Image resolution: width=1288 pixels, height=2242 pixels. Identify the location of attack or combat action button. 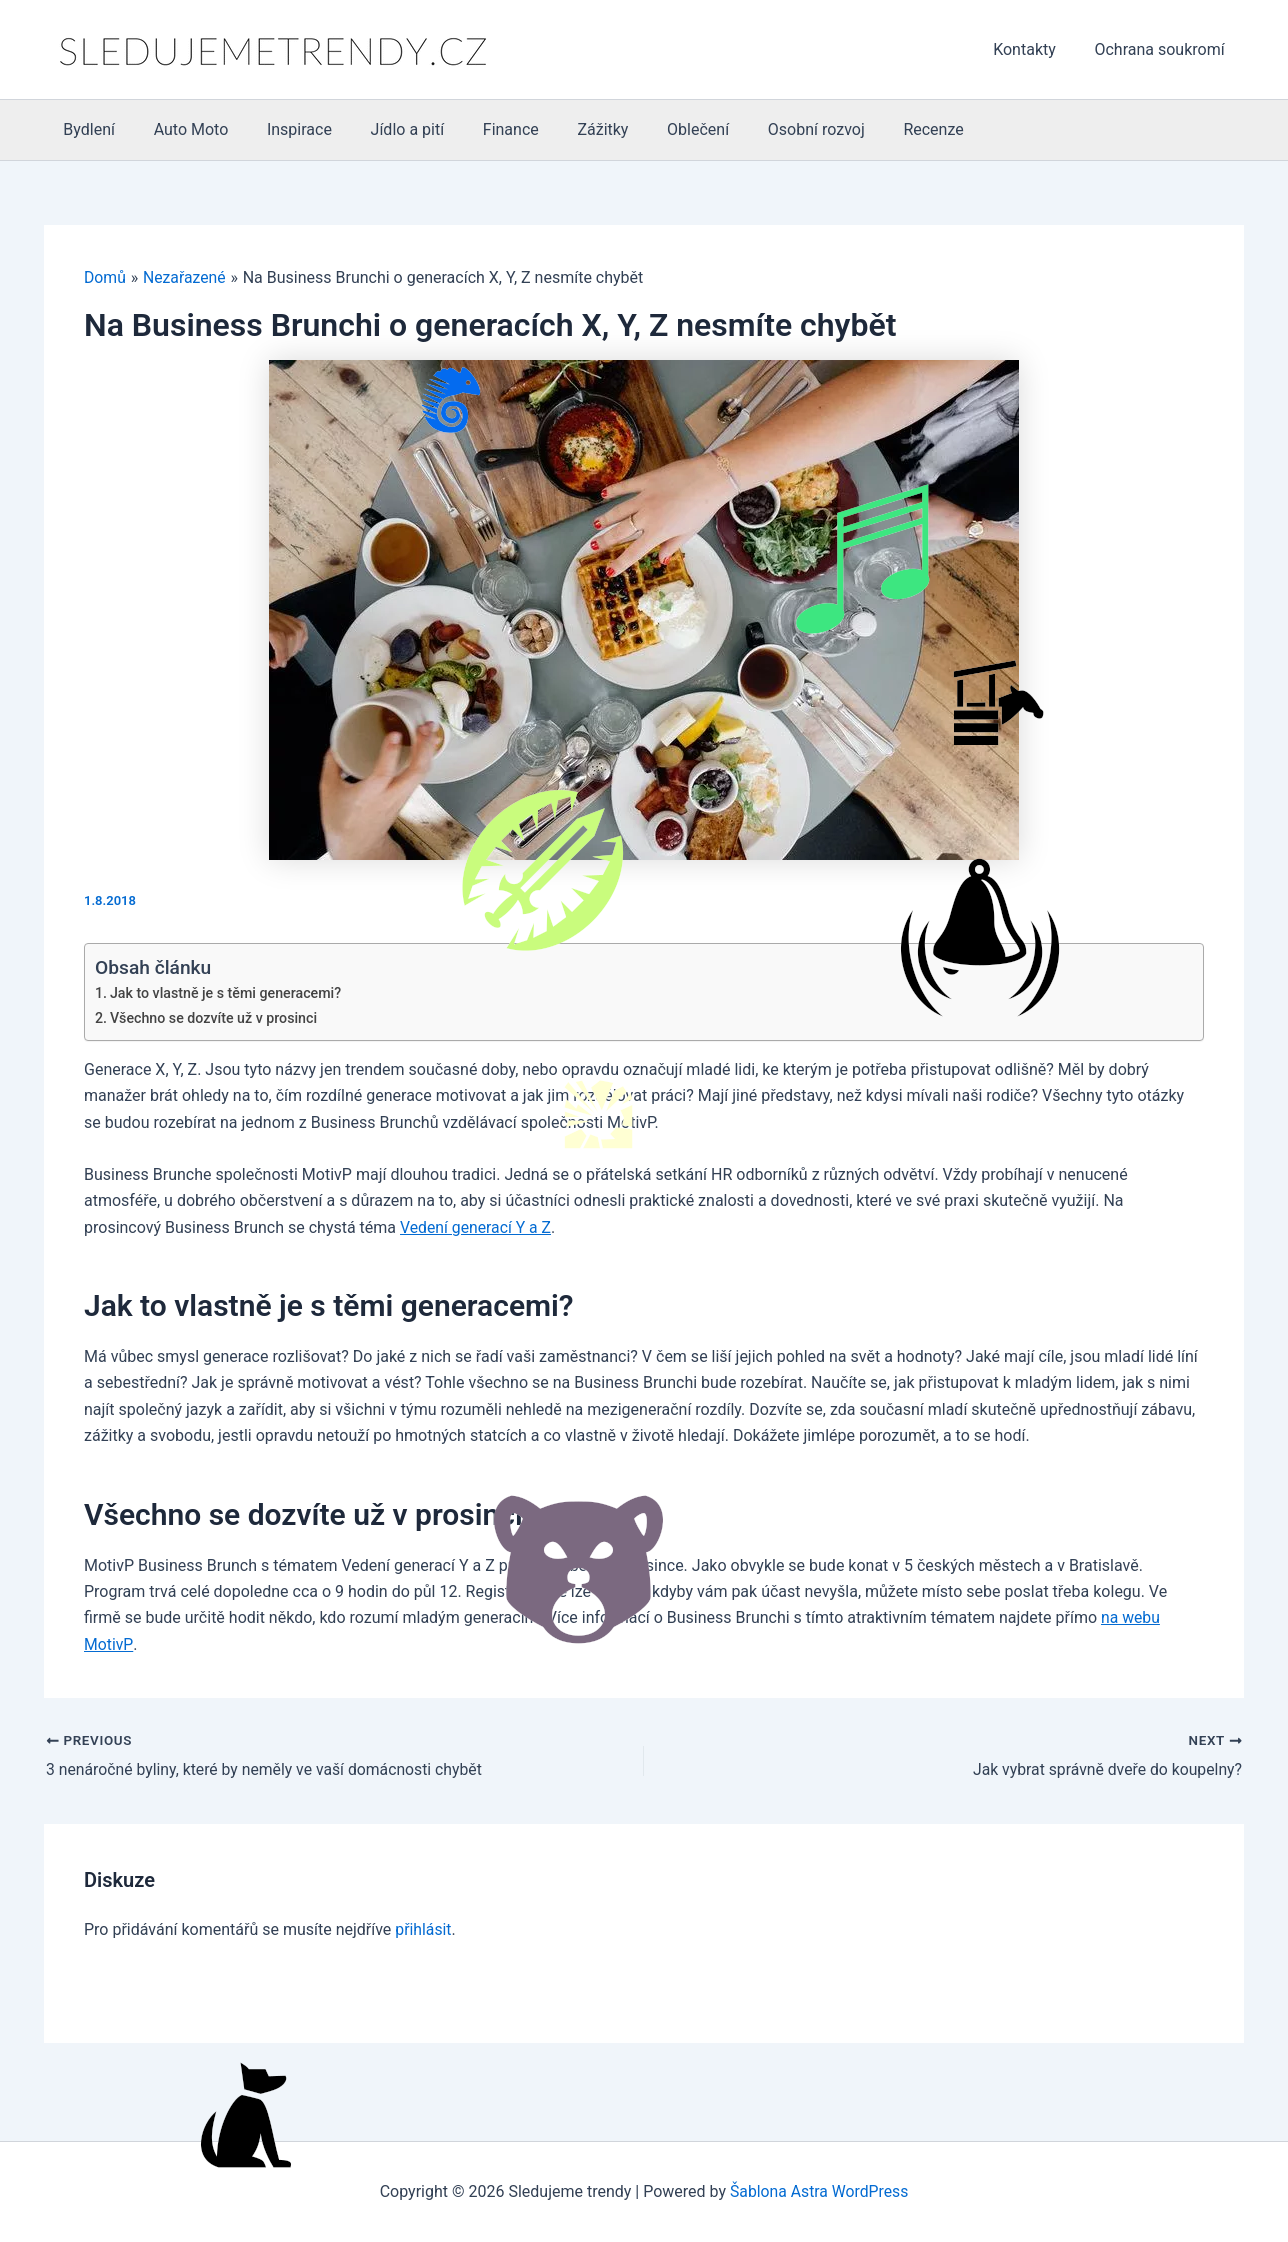
(543, 869).